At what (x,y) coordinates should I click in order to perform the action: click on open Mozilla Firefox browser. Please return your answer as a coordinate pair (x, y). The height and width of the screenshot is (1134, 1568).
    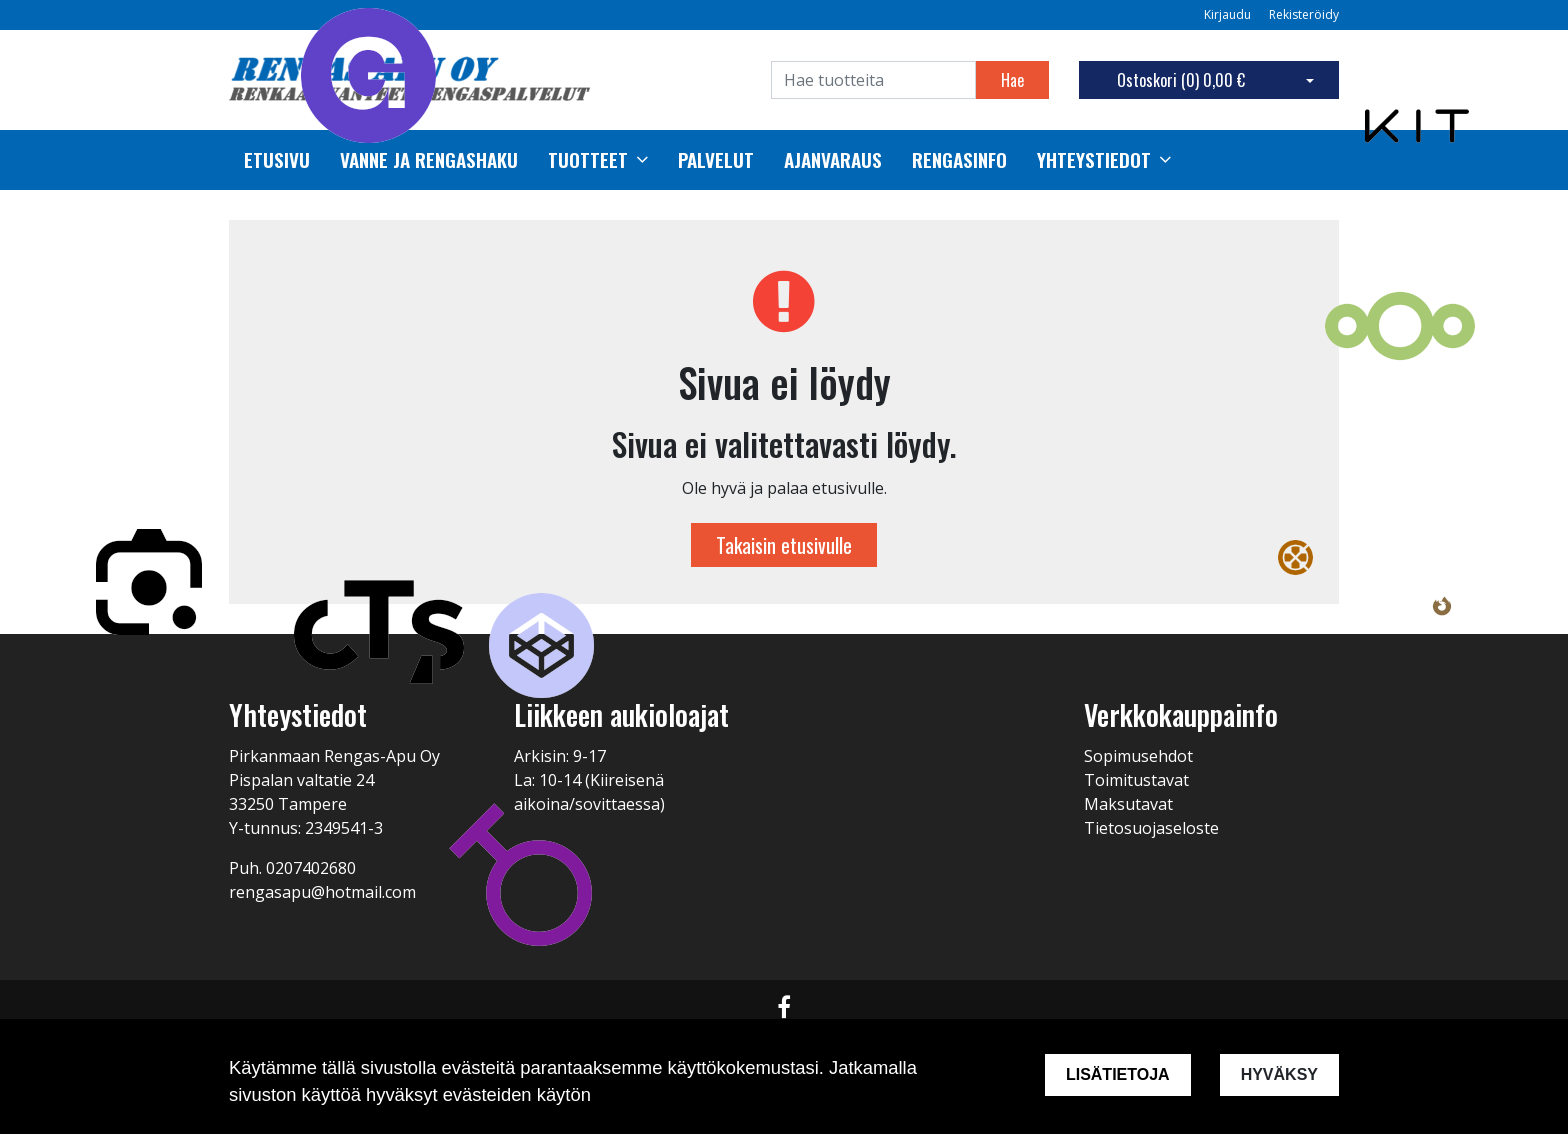
    Looking at the image, I should click on (1442, 606).